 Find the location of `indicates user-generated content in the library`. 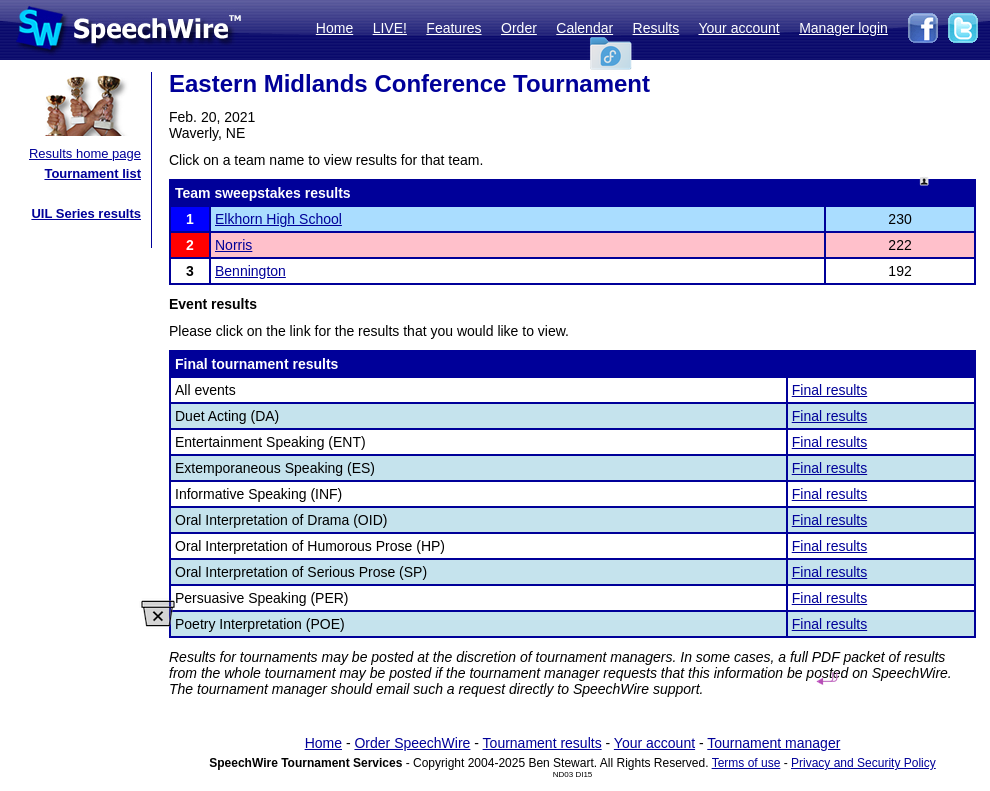

indicates user-generated content in the library is located at coordinates (919, 176).